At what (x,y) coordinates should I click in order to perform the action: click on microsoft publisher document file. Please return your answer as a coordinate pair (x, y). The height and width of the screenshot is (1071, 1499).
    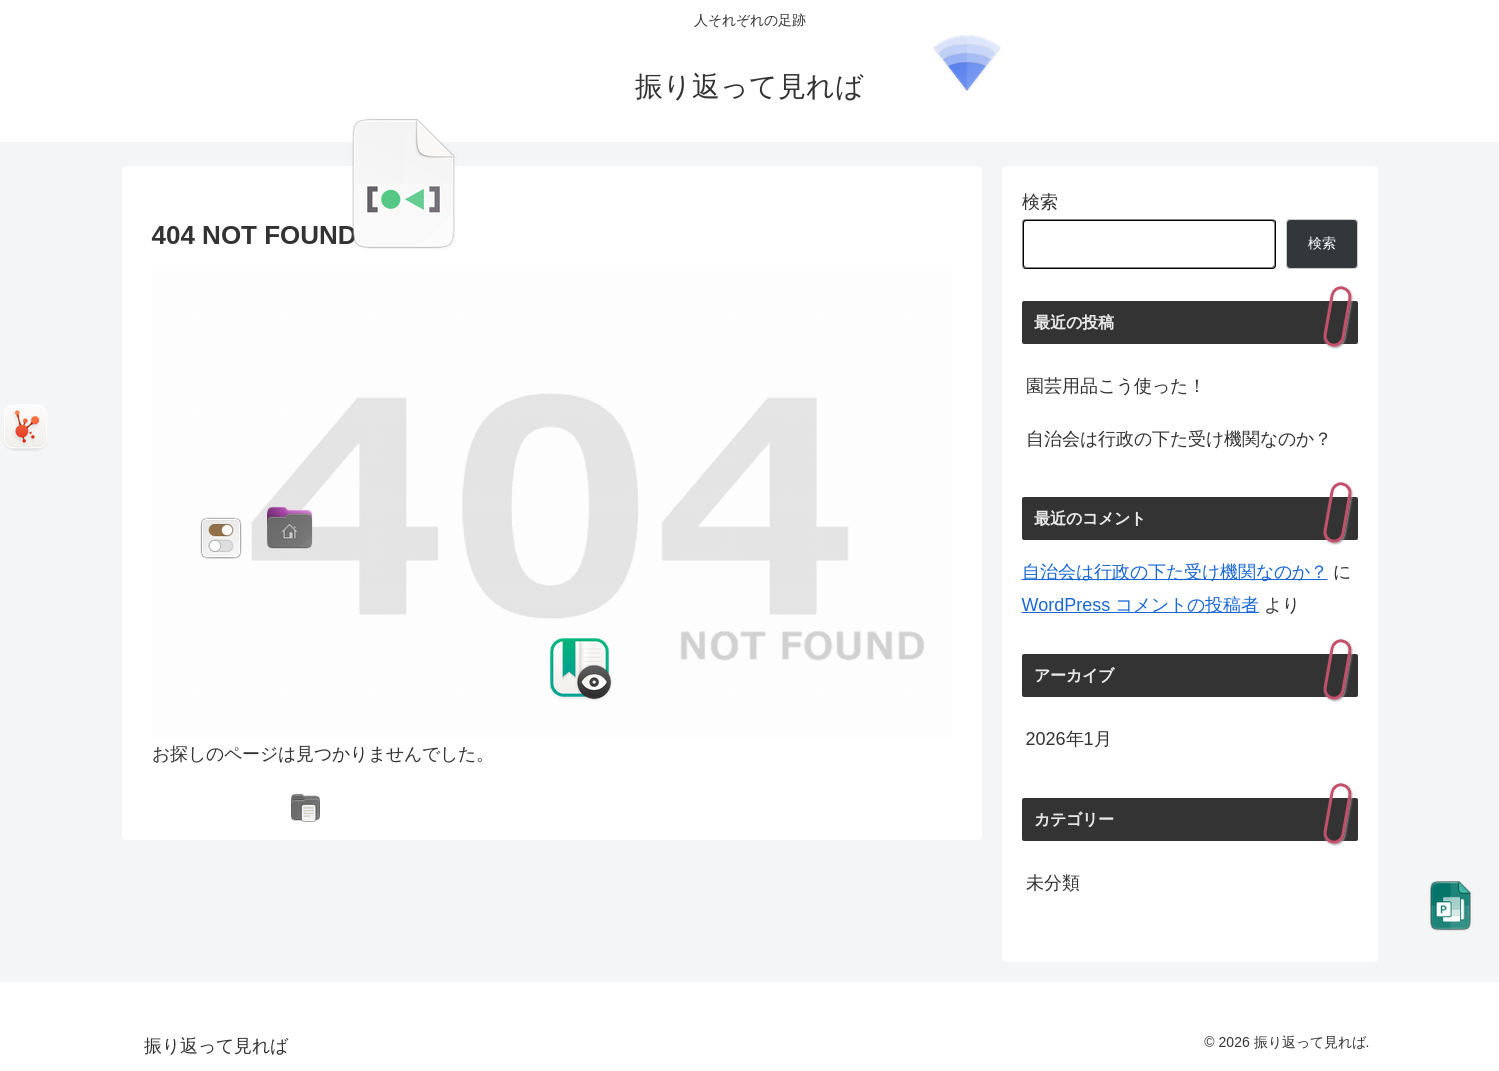
    Looking at the image, I should click on (1450, 905).